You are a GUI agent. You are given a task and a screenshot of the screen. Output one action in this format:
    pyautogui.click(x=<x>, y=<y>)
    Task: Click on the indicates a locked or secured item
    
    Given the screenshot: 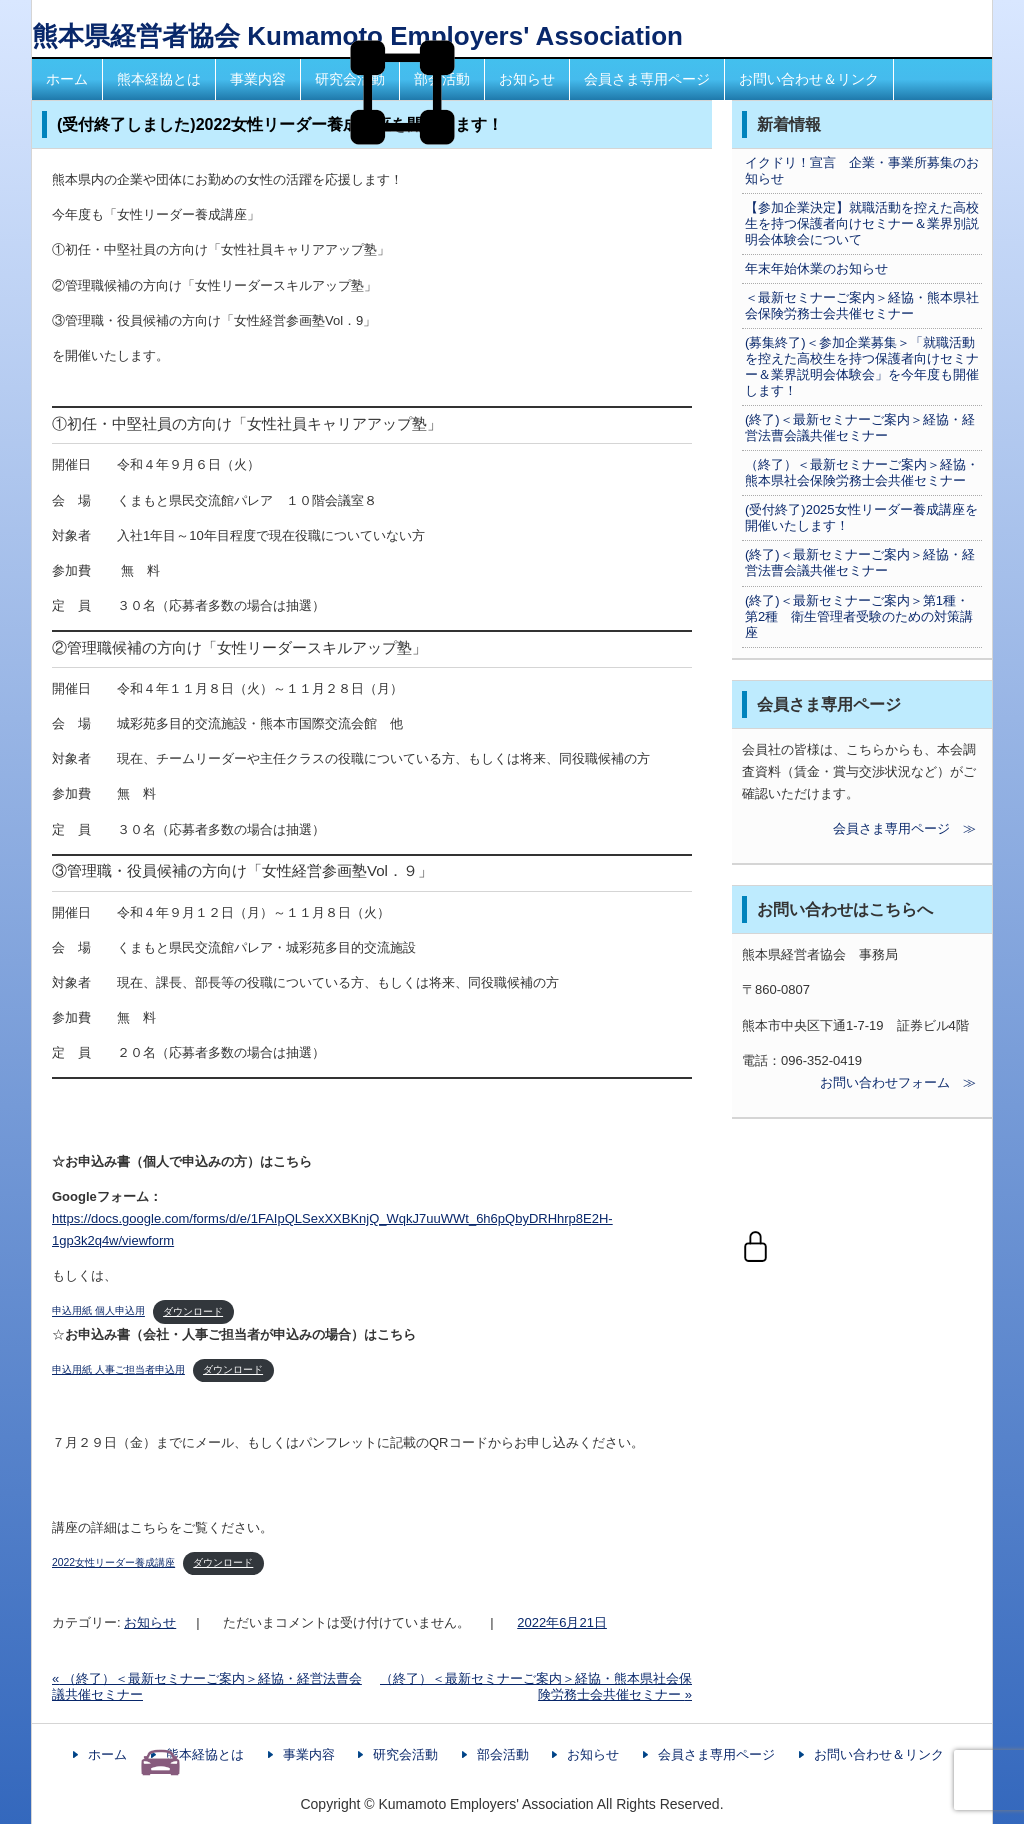 What is the action you would take?
    pyautogui.click(x=755, y=1246)
    